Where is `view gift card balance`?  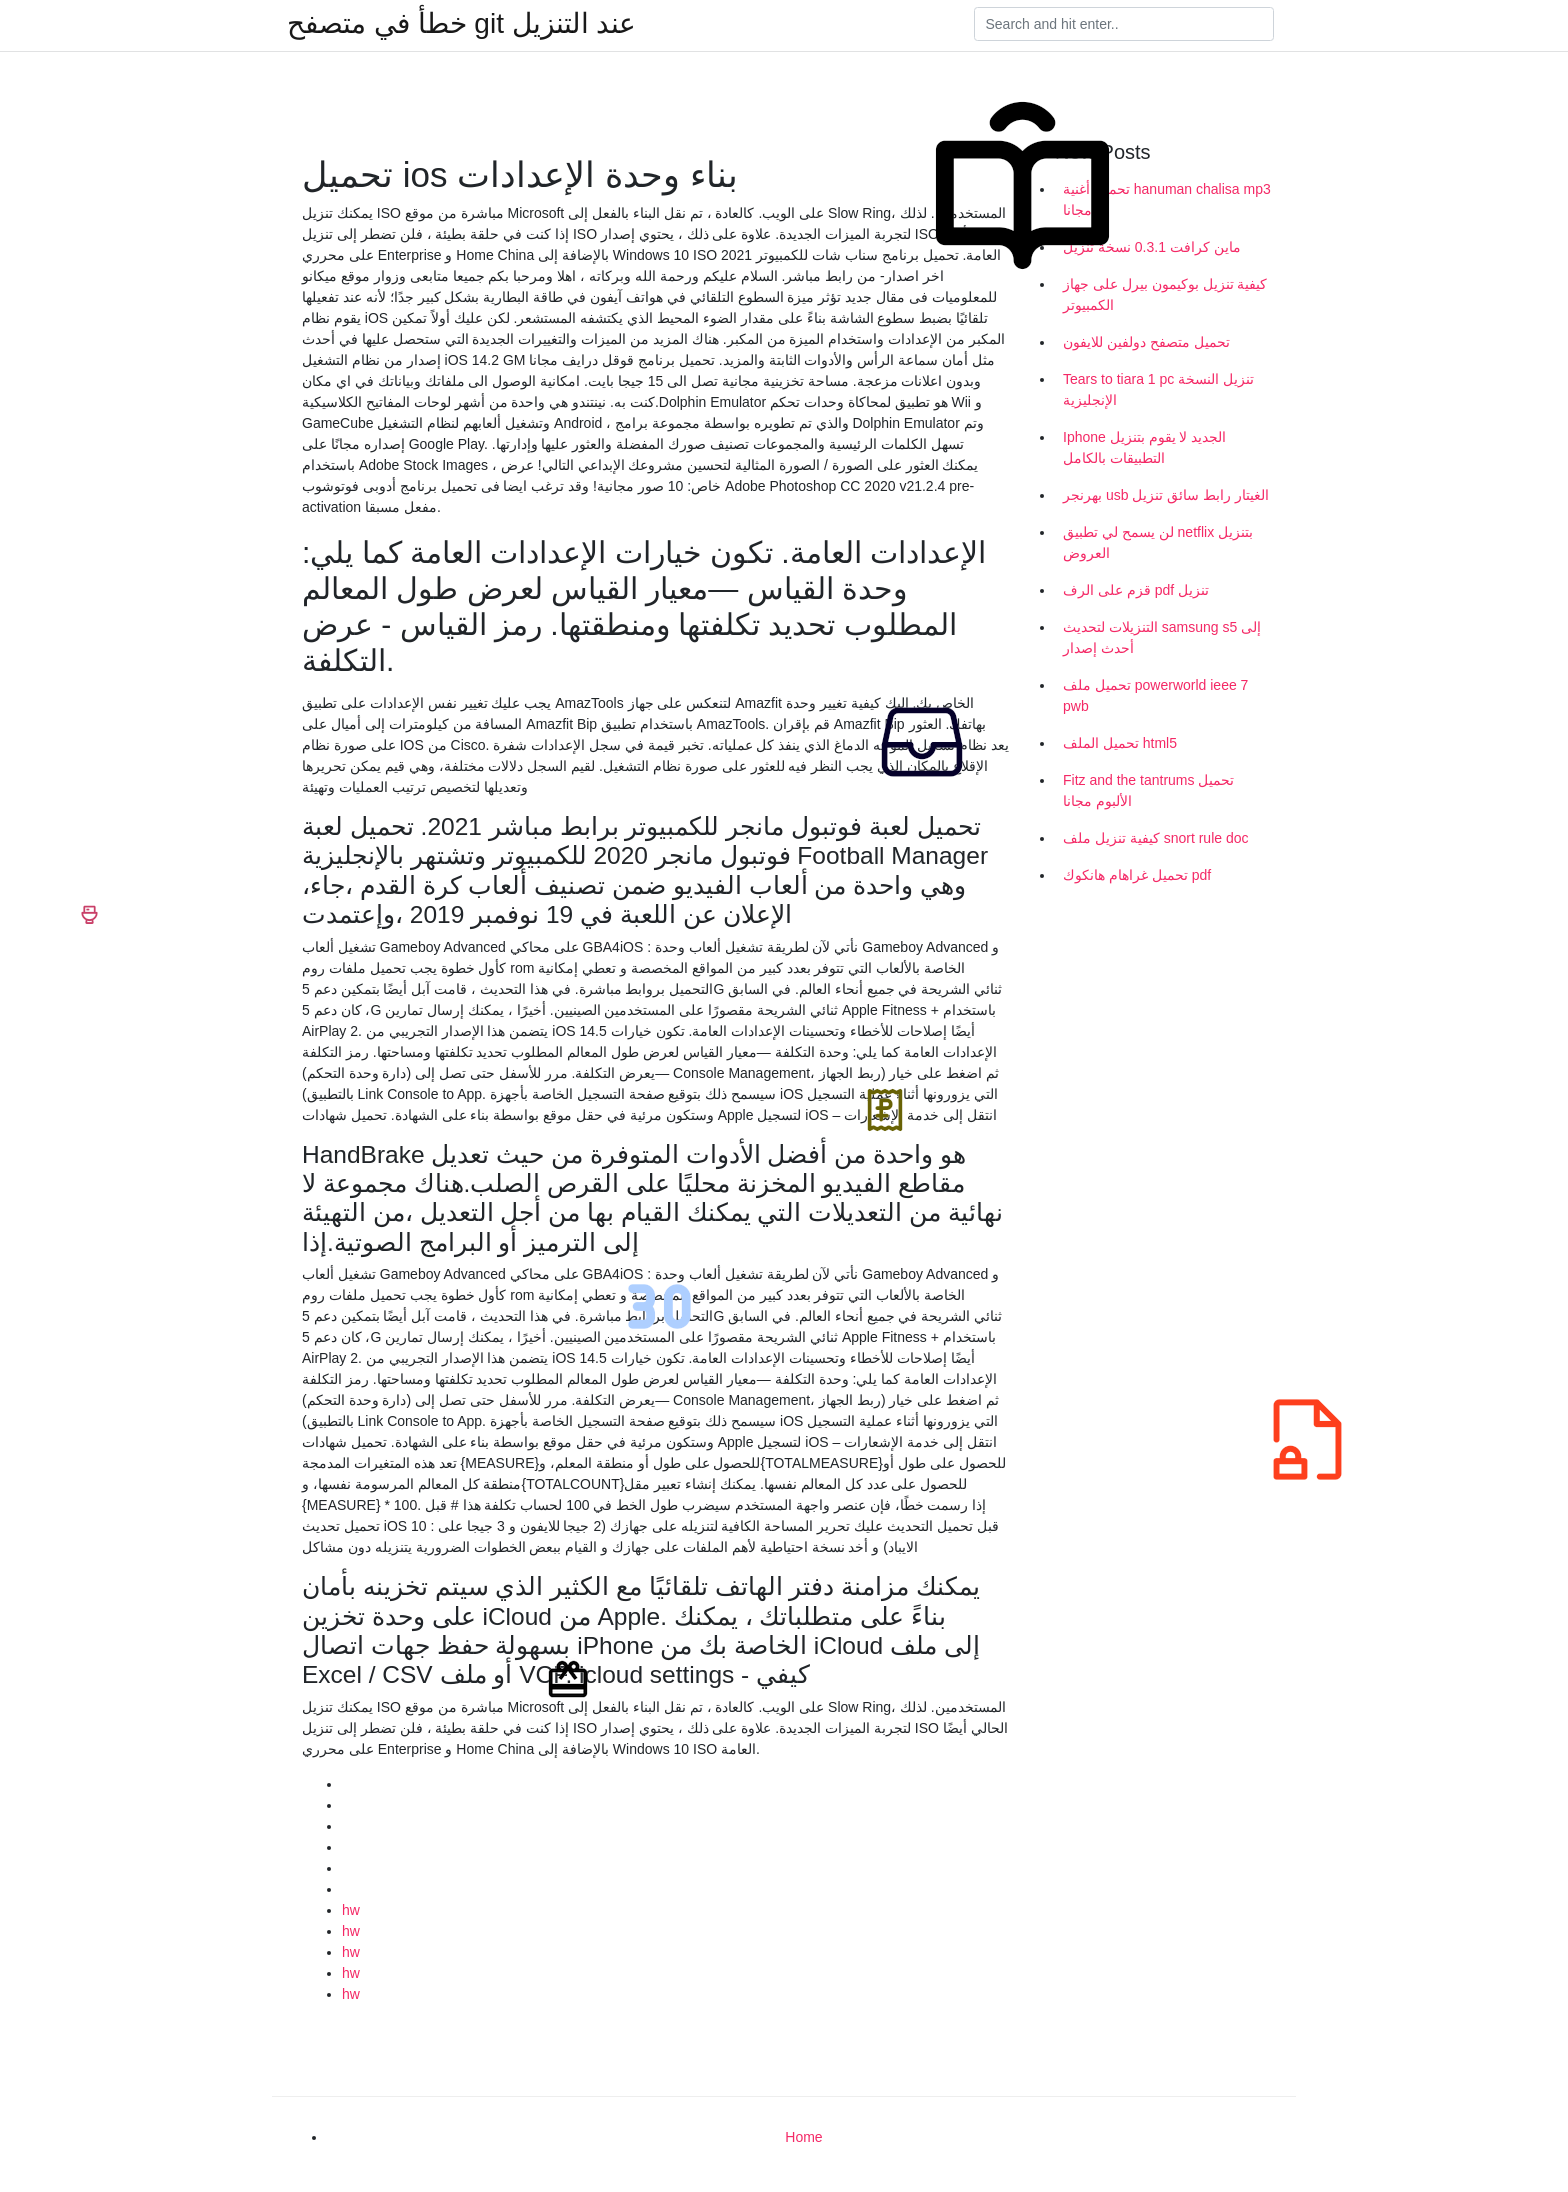 view gift card balance is located at coordinates (568, 1680).